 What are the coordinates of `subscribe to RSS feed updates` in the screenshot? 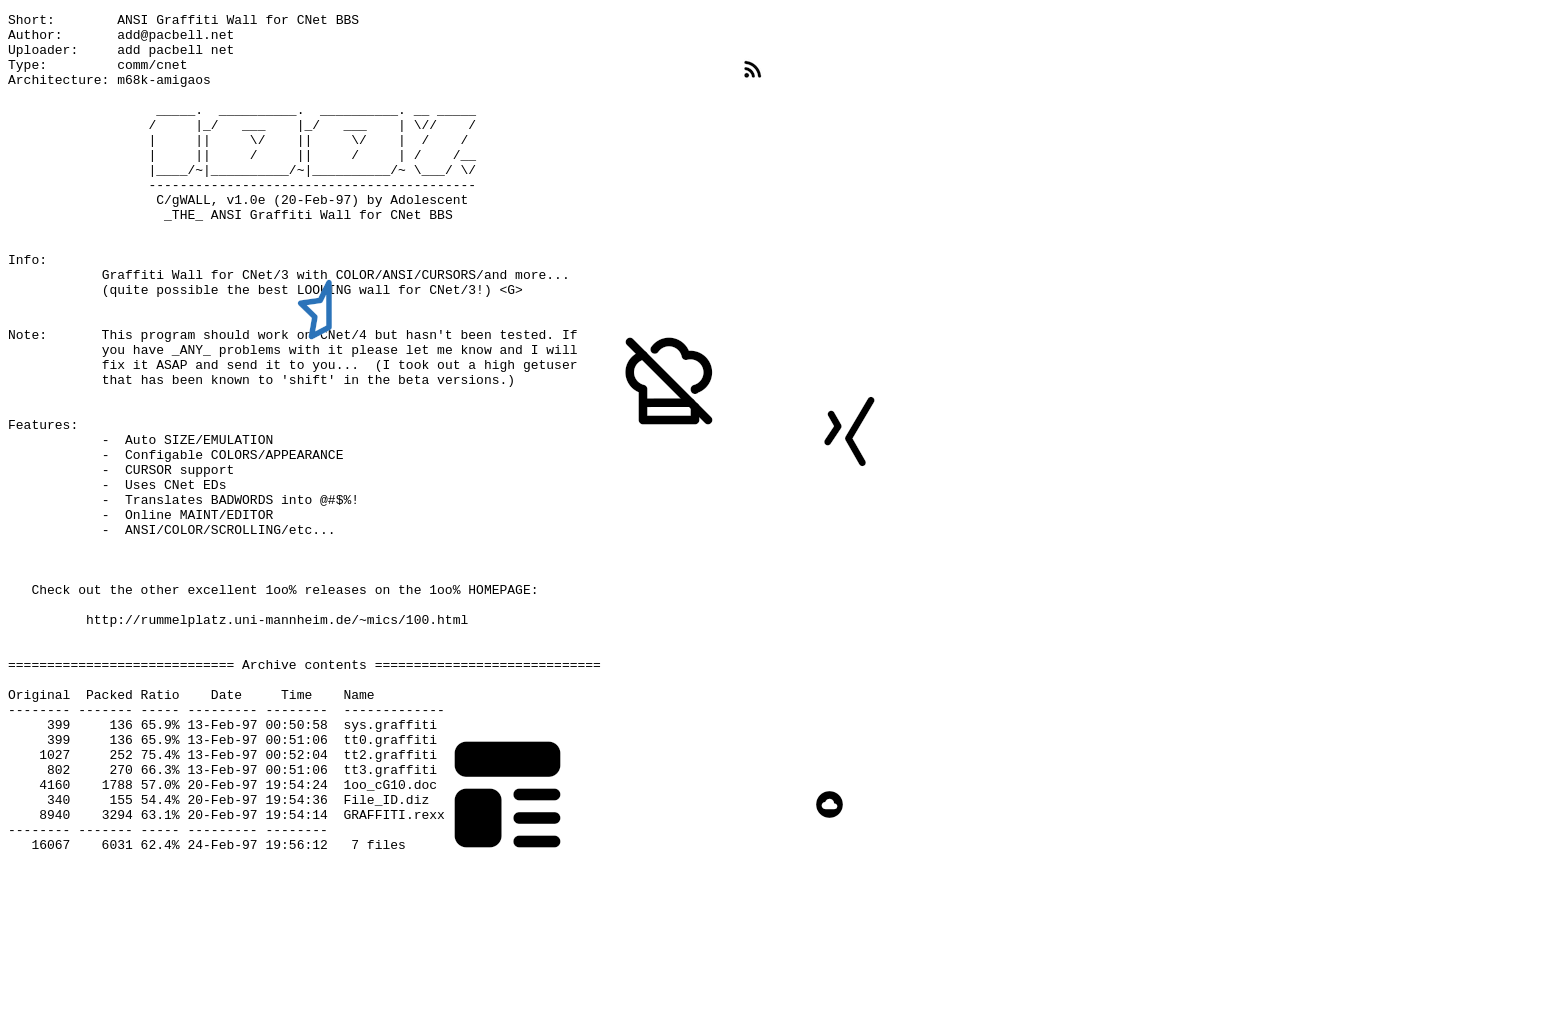 It's located at (753, 69).